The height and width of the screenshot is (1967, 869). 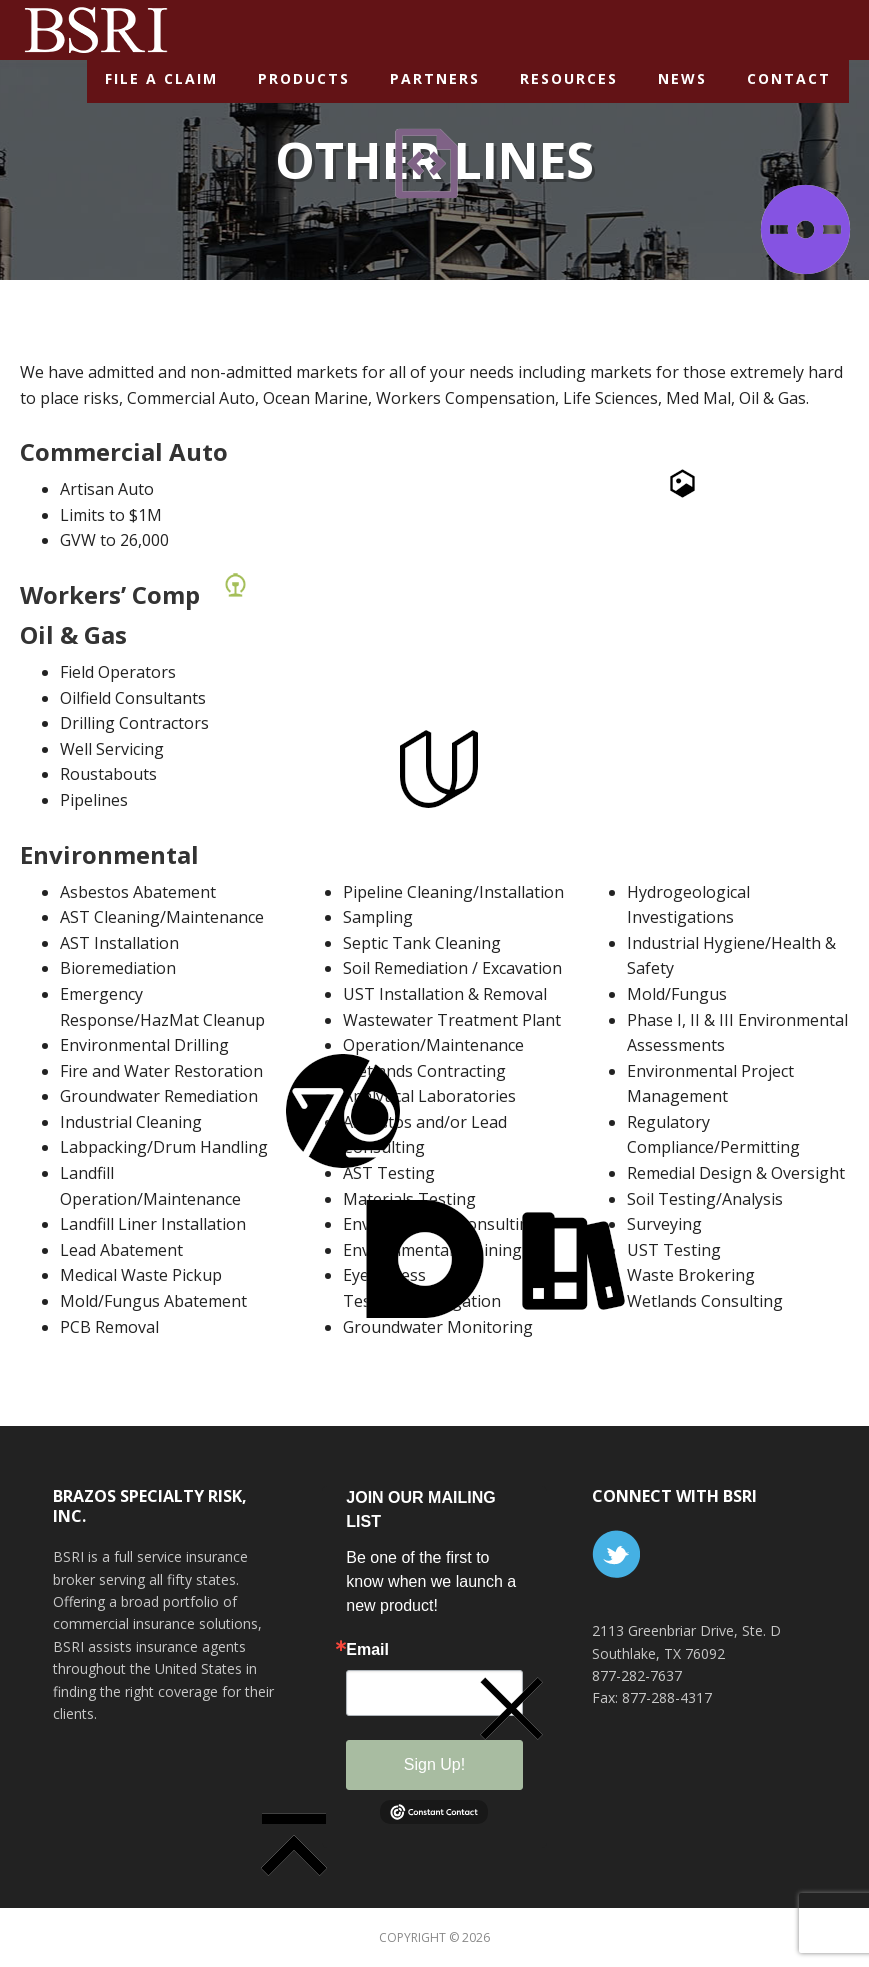 I want to click on DatoCMS logo, so click(x=425, y=1259).